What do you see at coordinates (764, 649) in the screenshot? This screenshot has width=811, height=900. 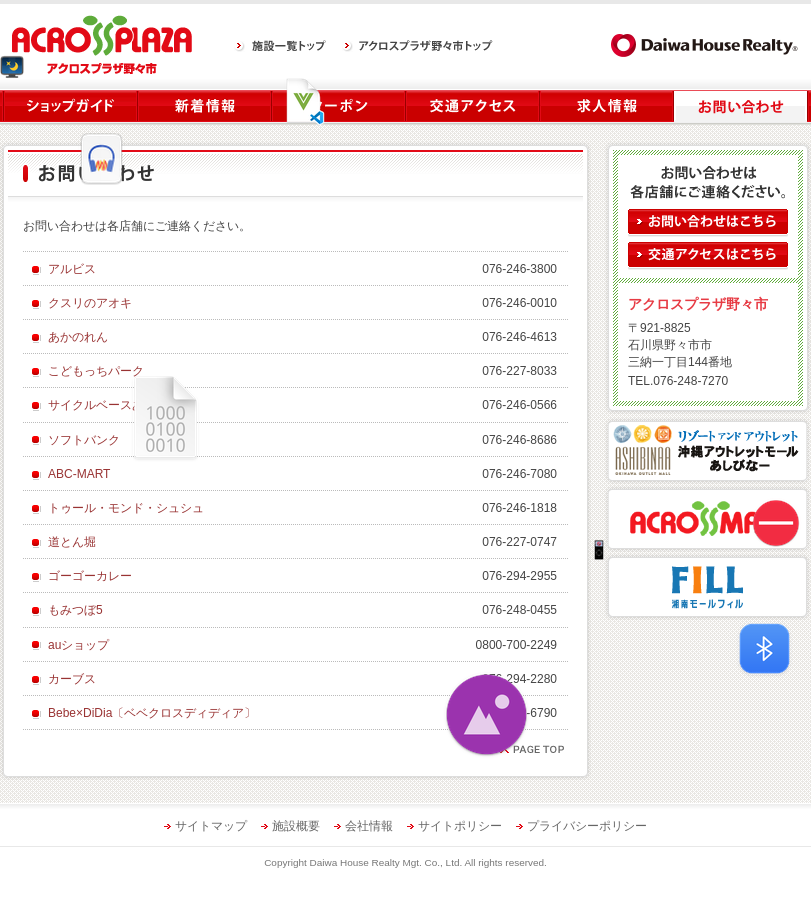 I see `open bluetooth settings` at bounding box center [764, 649].